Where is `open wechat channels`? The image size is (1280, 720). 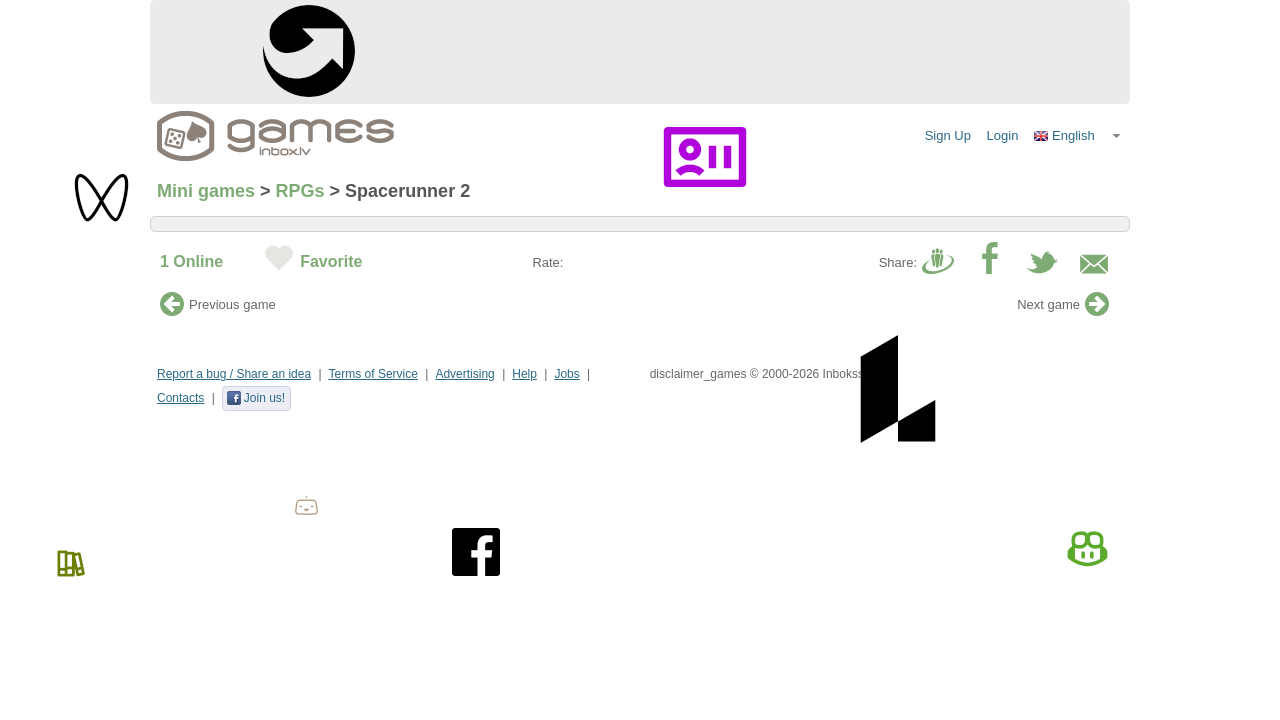 open wechat channels is located at coordinates (101, 197).